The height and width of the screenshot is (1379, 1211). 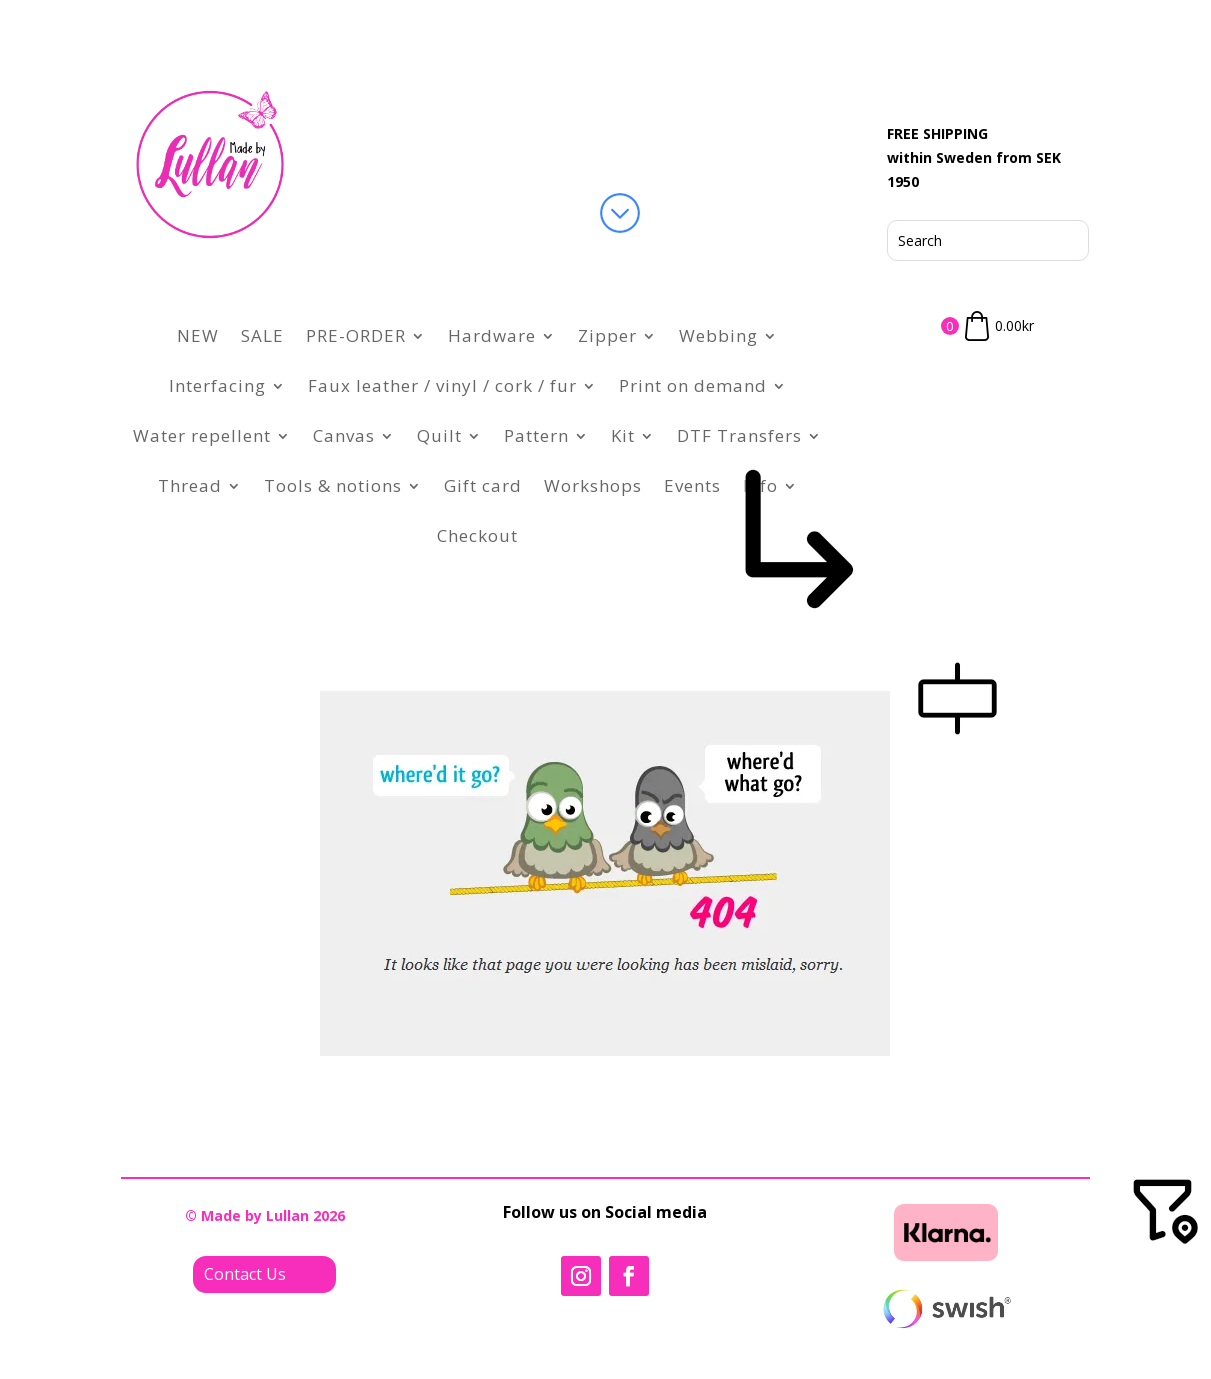 I want to click on align object to horizontal center, so click(x=957, y=698).